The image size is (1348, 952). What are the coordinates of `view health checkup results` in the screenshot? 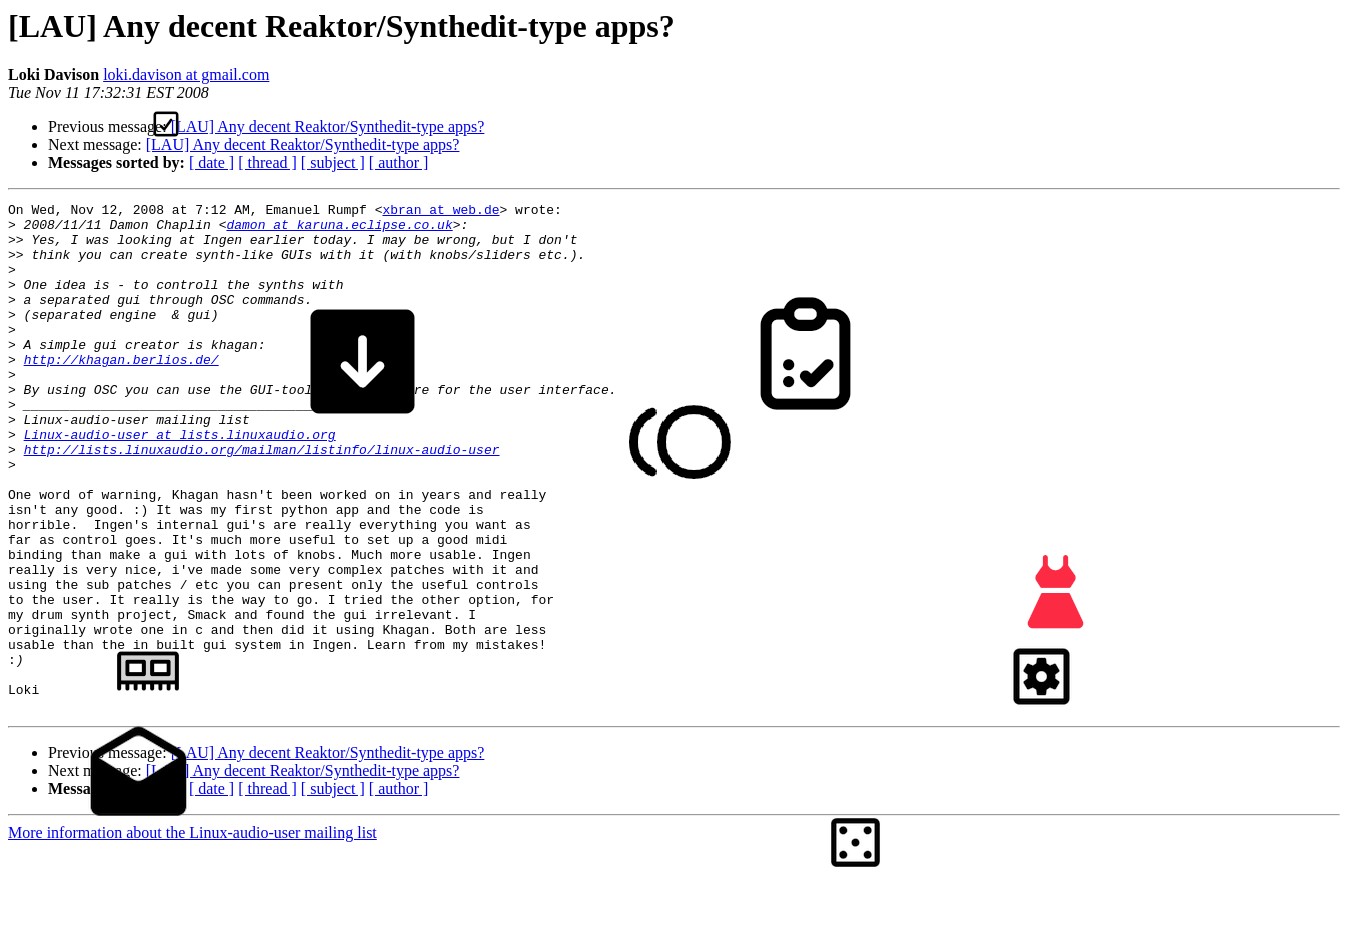 It's located at (805, 353).